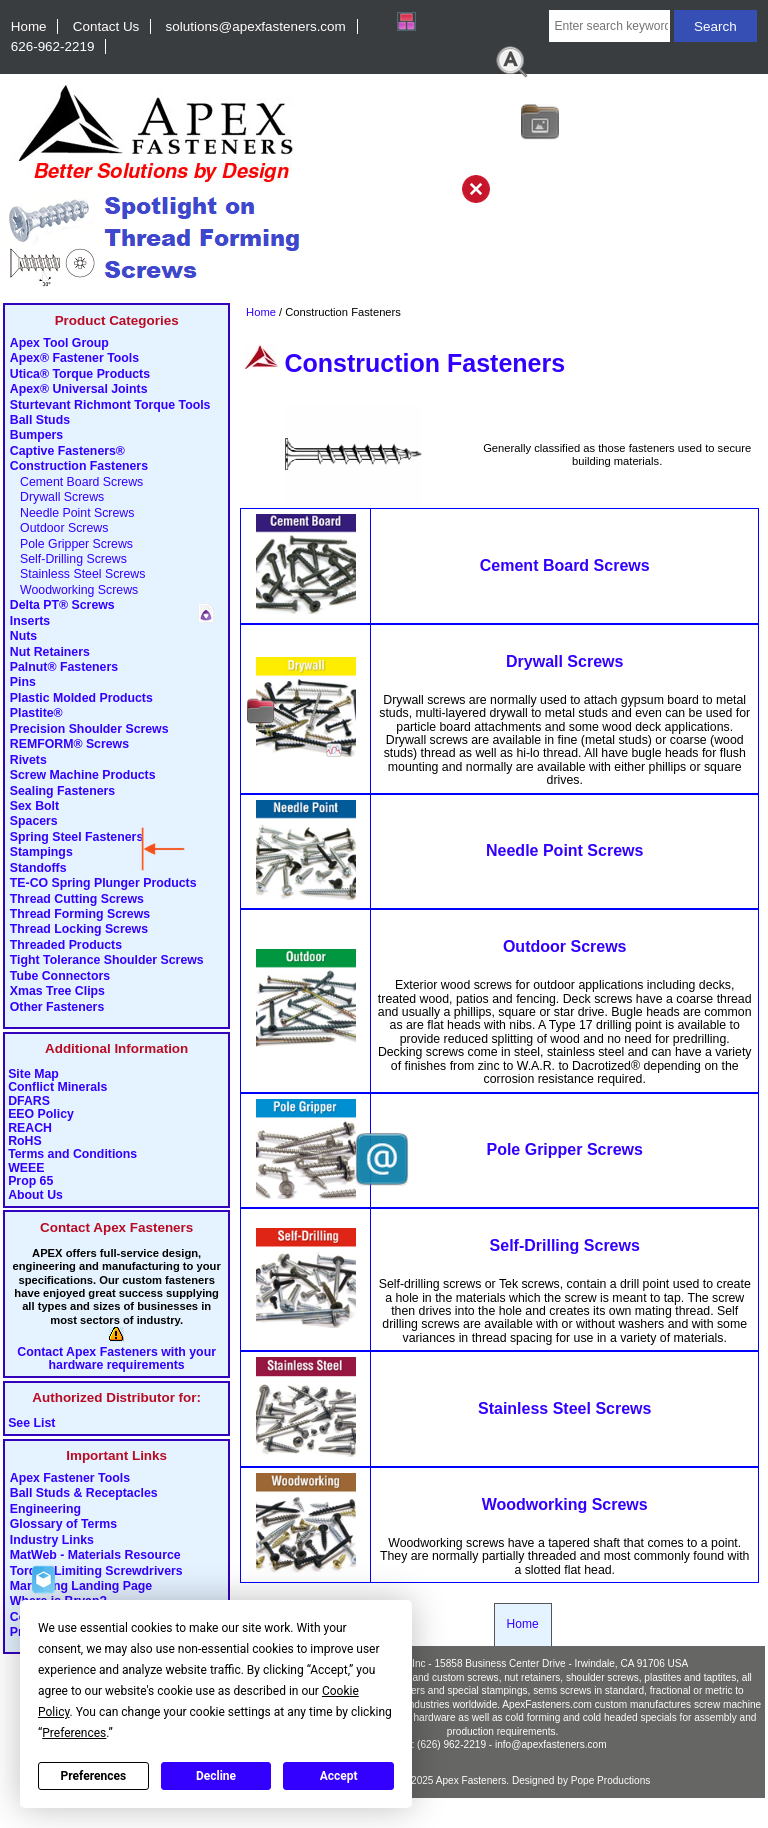 This screenshot has width=768, height=1828. I want to click on select all items in the current view, so click(406, 21).